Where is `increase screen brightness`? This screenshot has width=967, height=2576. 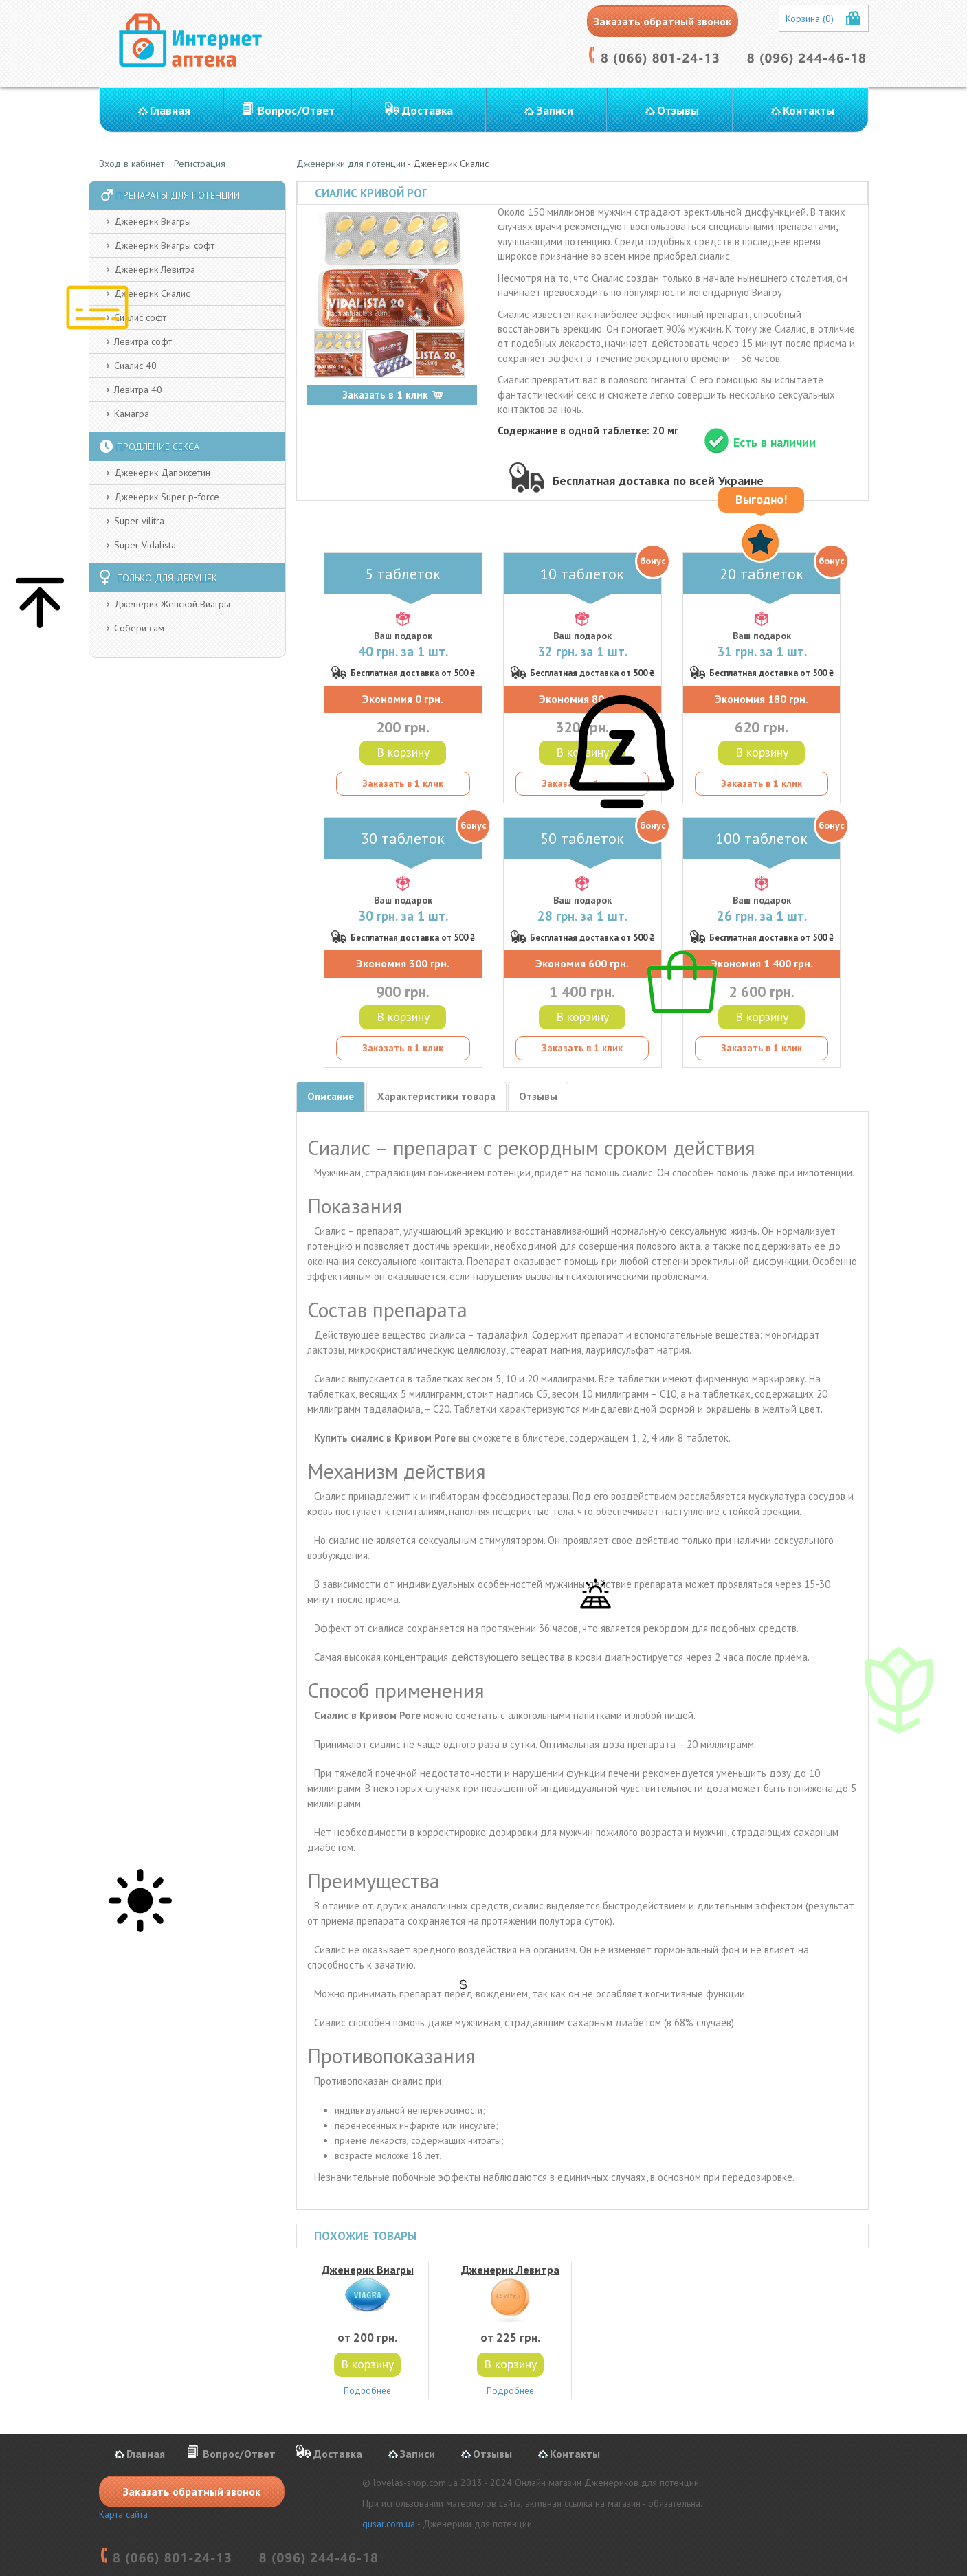 increase screen brightness is located at coordinates (140, 1901).